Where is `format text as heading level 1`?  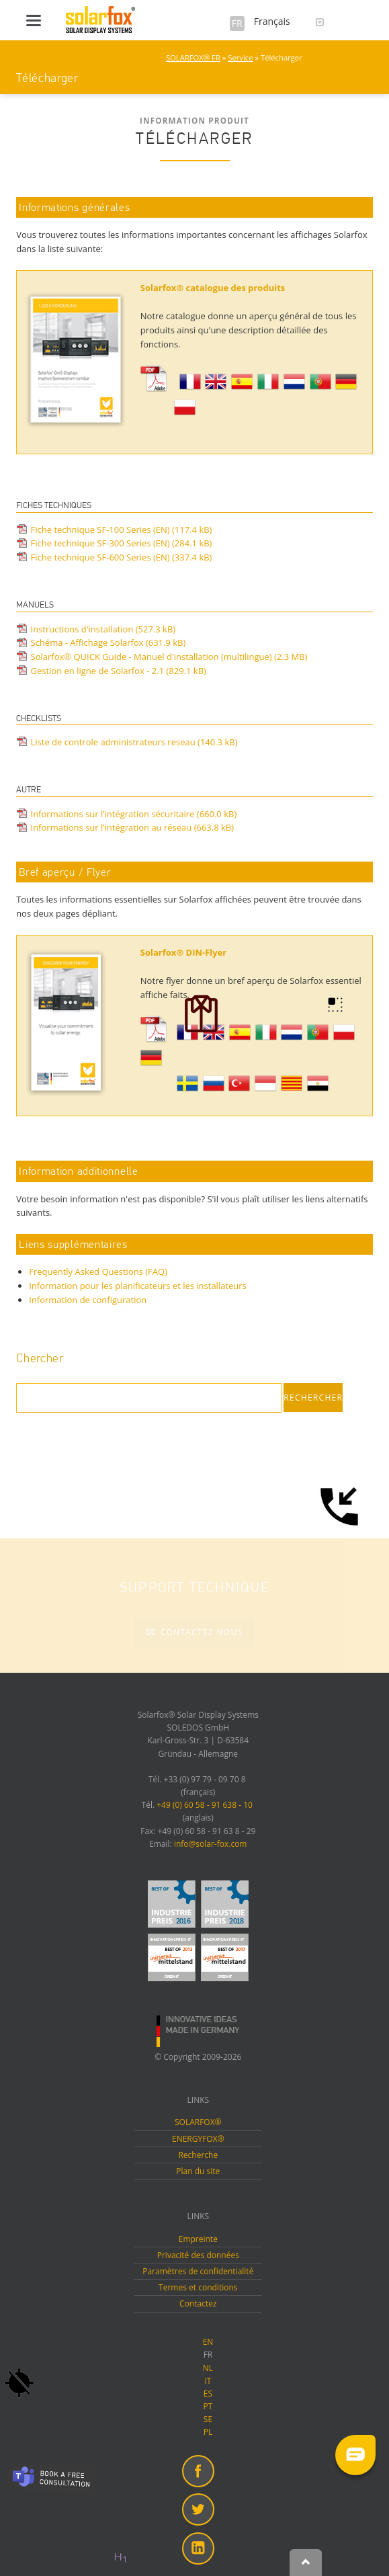 format text as heading level 1 is located at coordinates (120, 2557).